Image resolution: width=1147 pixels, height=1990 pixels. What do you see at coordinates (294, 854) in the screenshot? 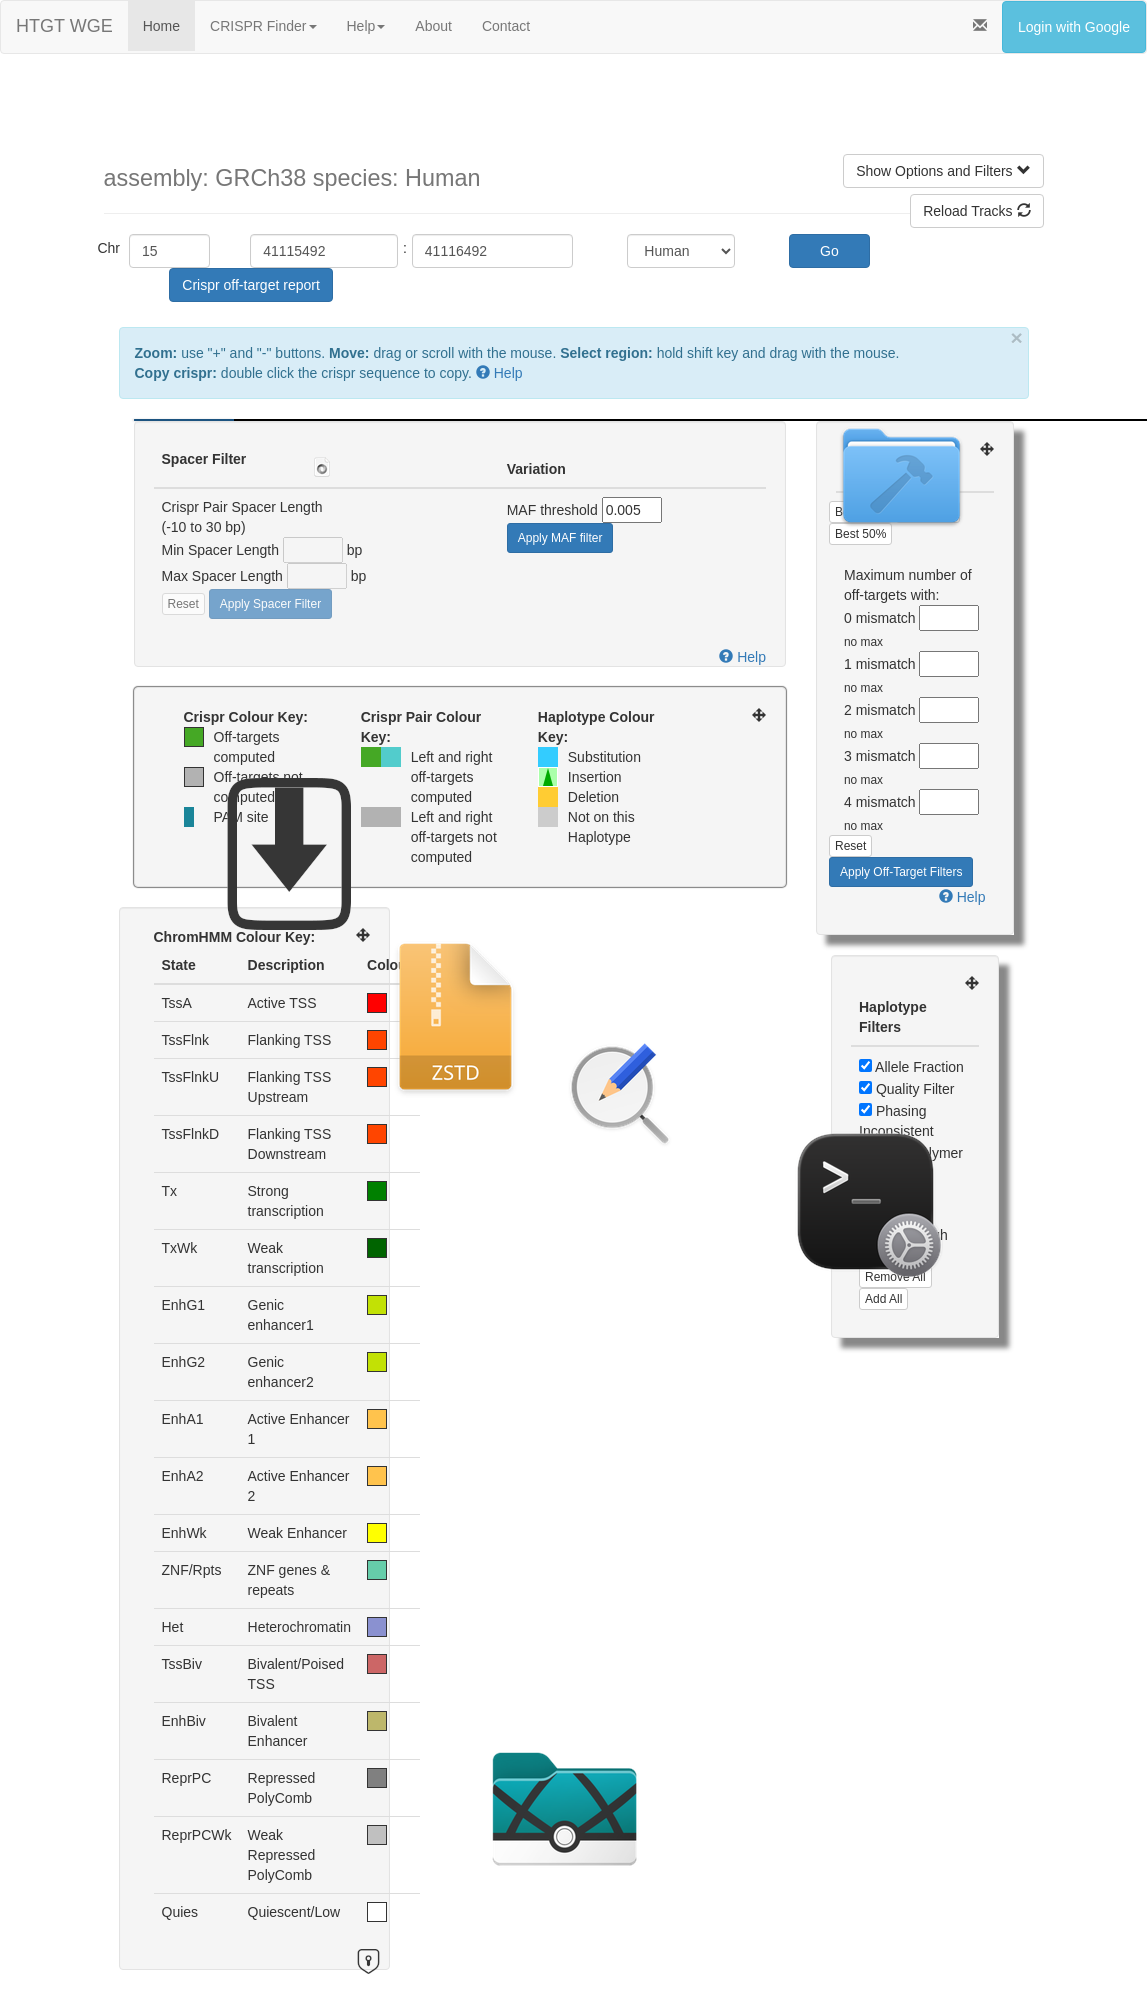
I see `download a file or application` at bounding box center [294, 854].